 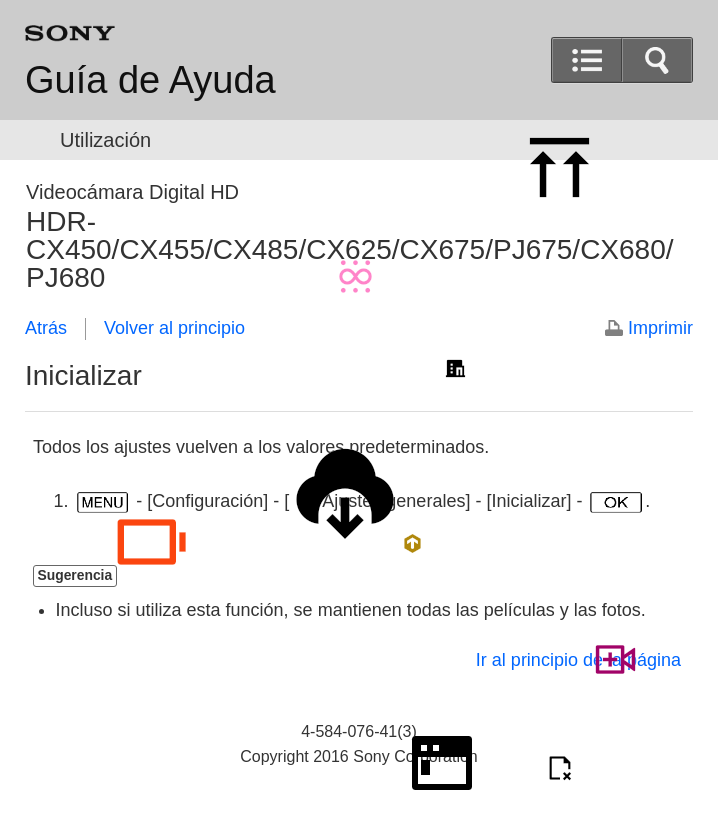 I want to click on close the current document, so click(x=560, y=768).